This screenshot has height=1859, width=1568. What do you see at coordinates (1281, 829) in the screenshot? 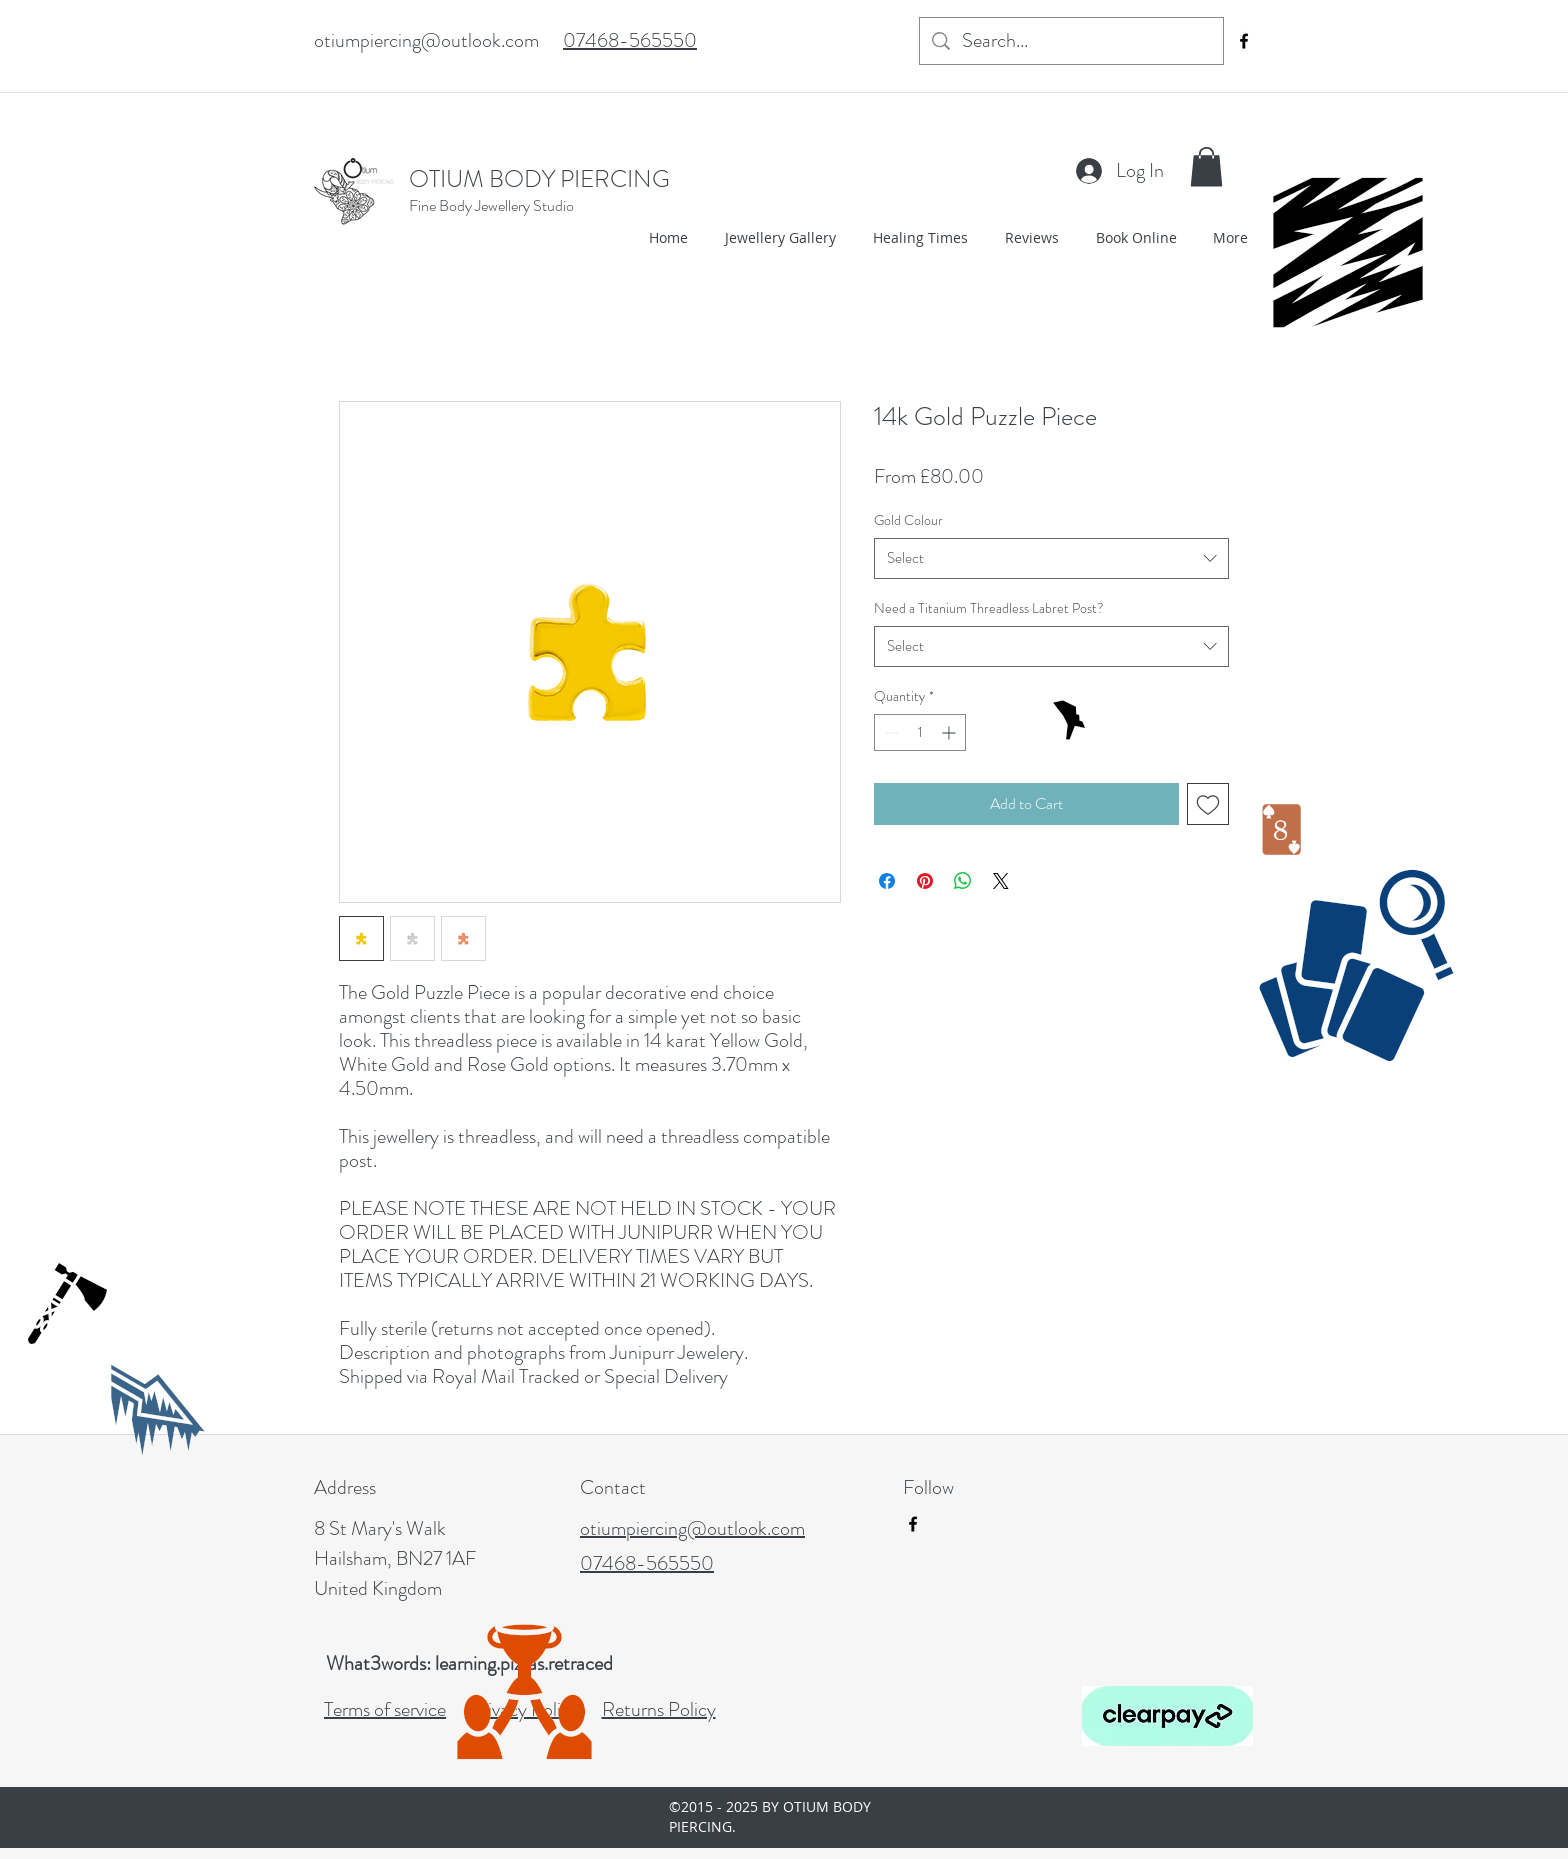
I see `select the 8 of spades card` at bounding box center [1281, 829].